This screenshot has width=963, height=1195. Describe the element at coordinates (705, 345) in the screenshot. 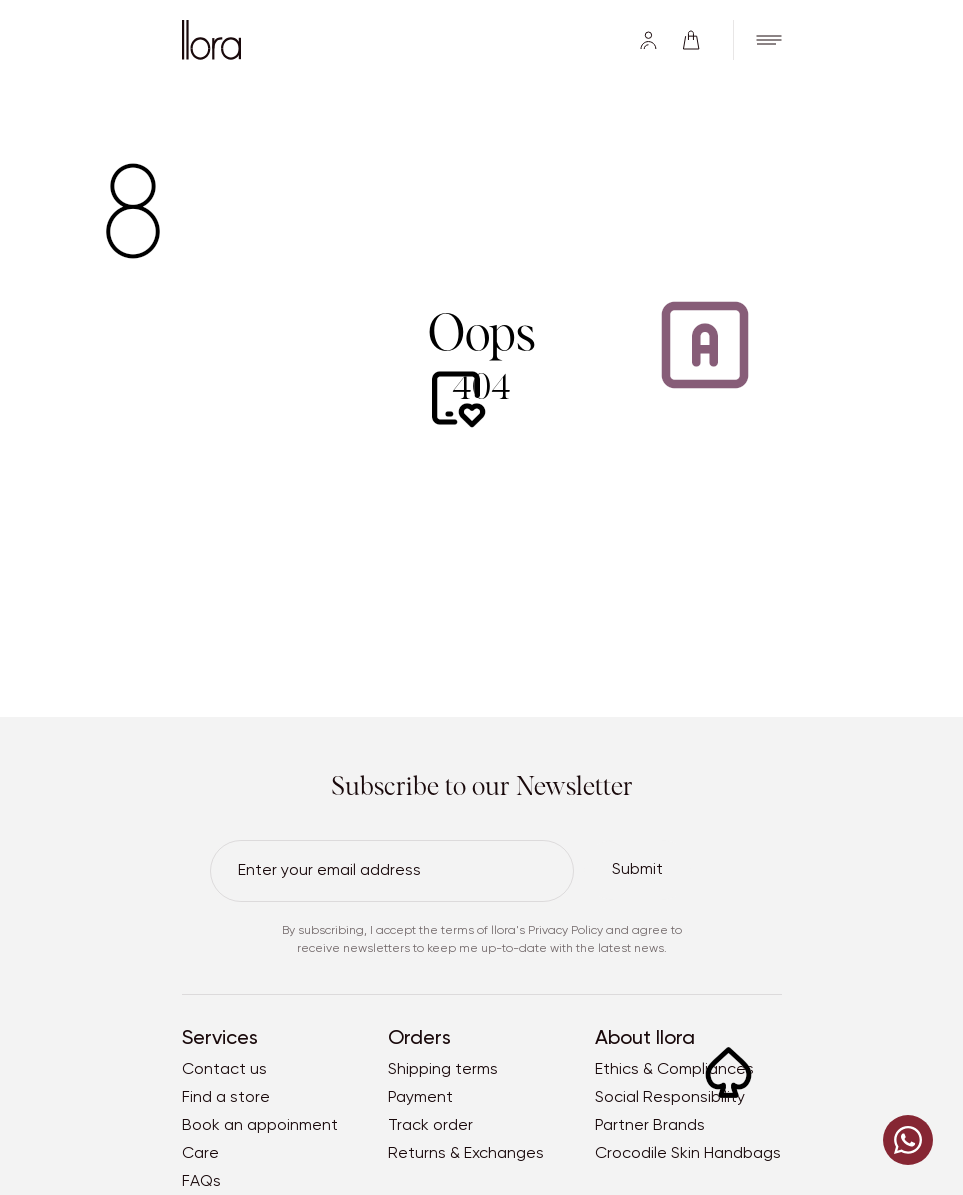

I see `select text formatting option A` at that location.